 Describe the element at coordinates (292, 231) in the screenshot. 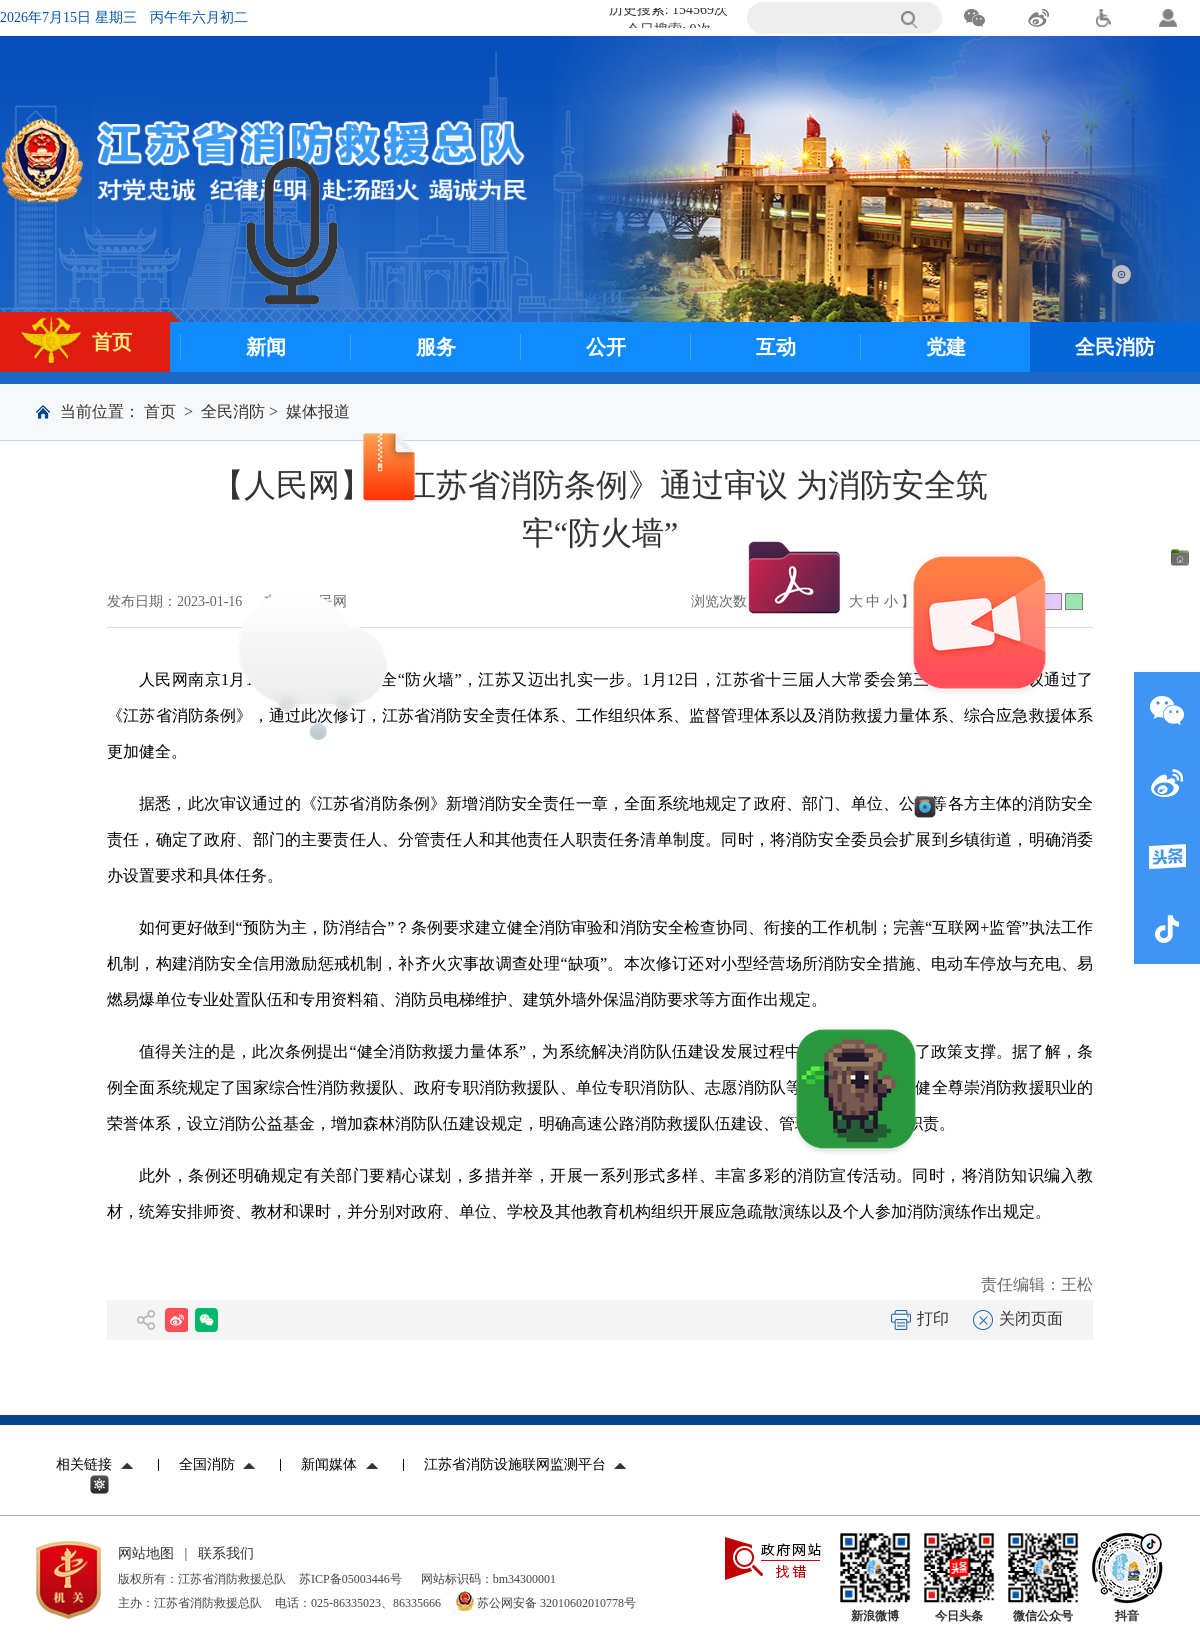

I see `access microphone or audio input settings` at that location.